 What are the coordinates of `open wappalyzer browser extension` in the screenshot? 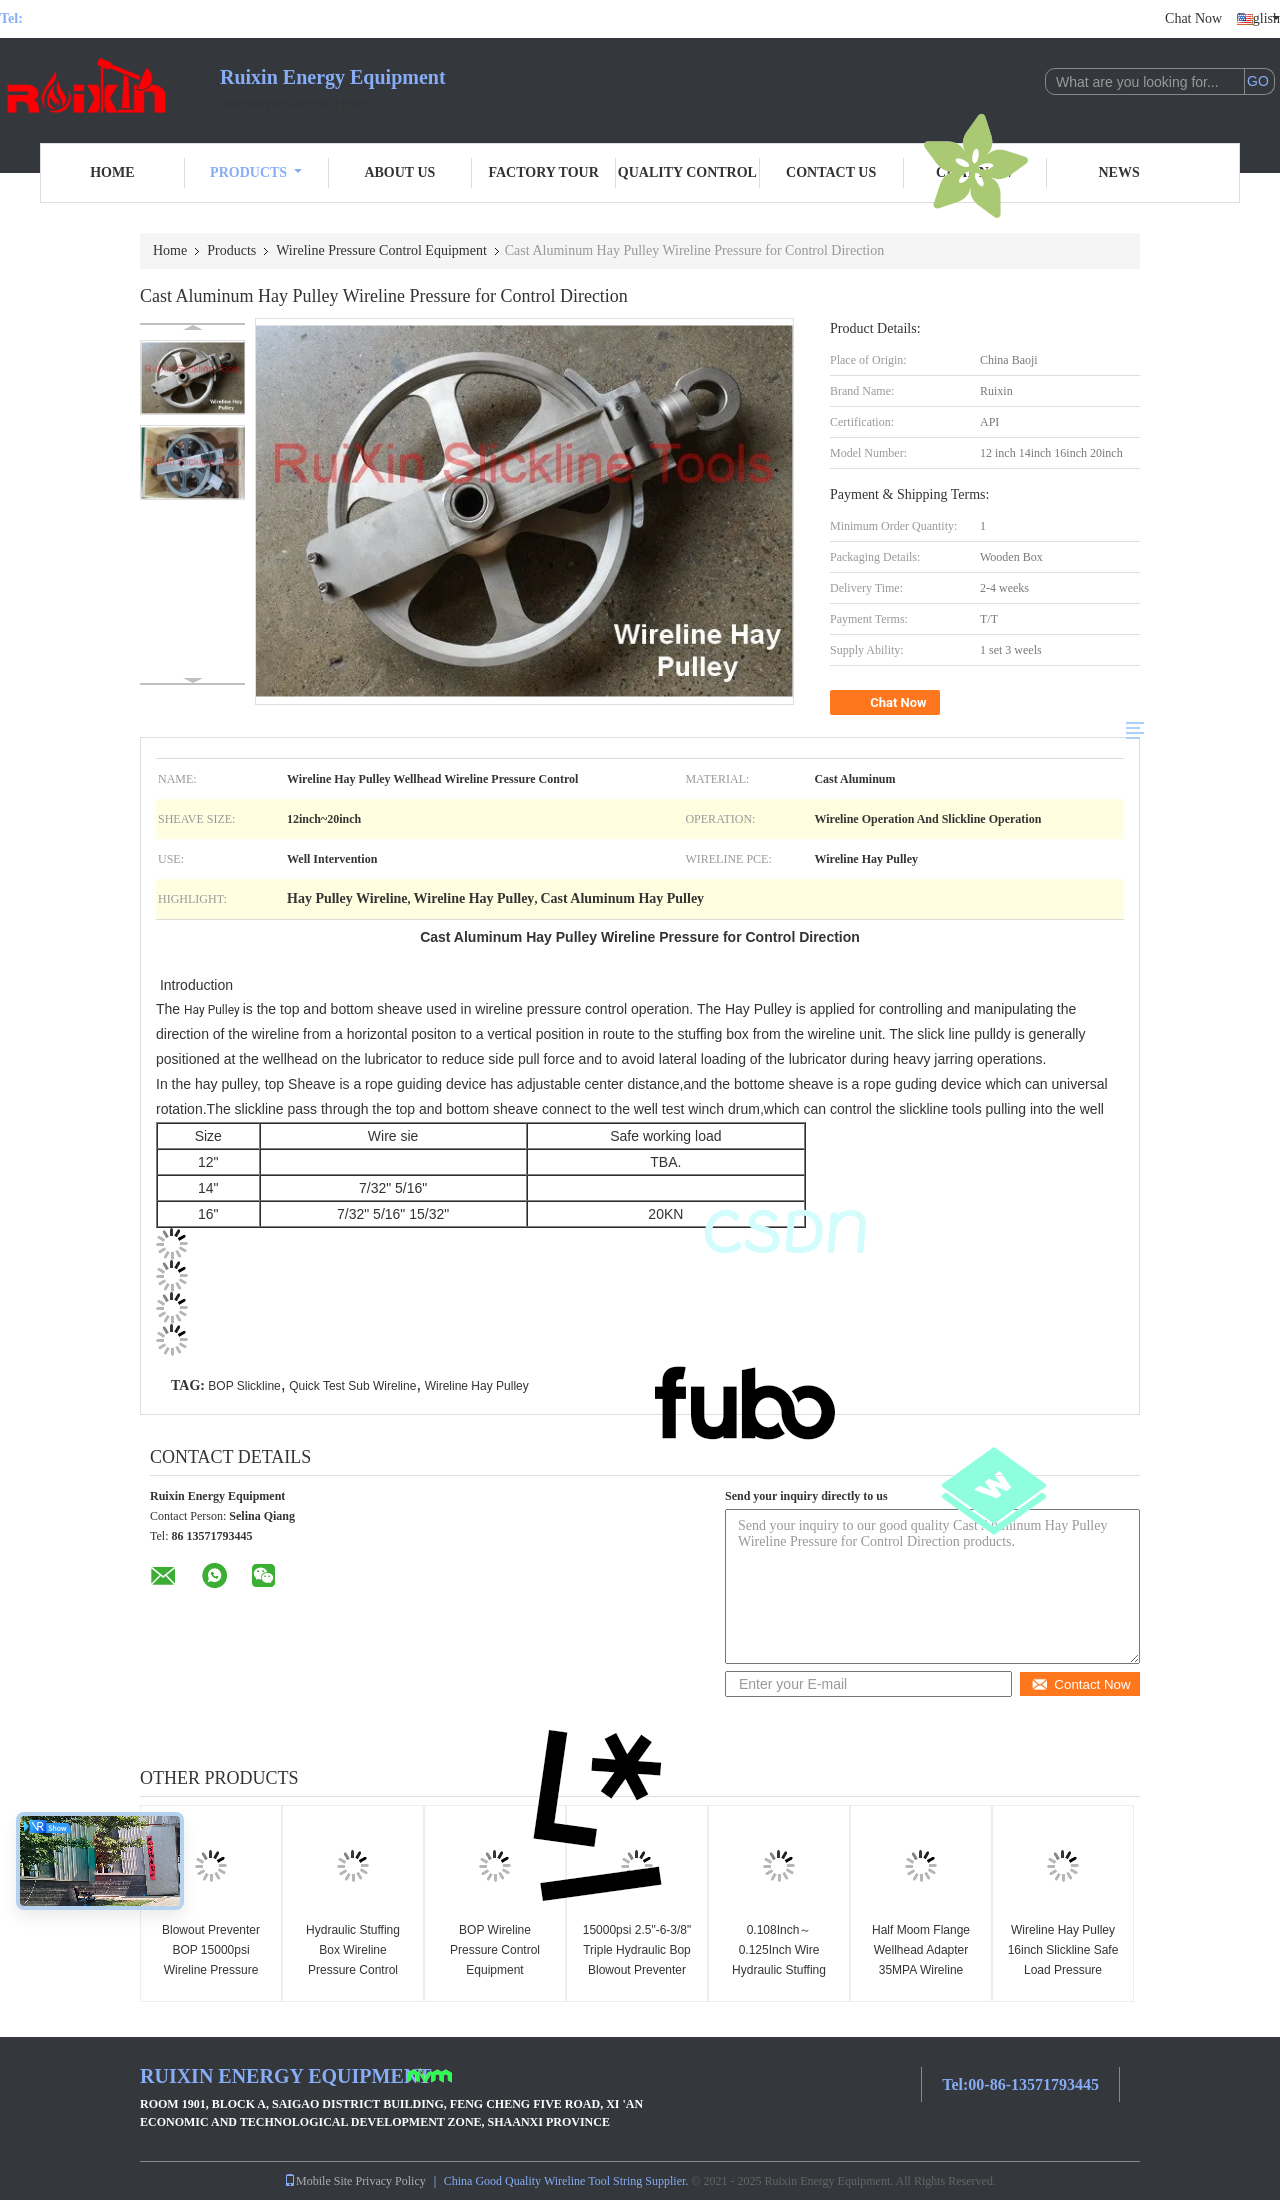 It's located at (994, 1491).